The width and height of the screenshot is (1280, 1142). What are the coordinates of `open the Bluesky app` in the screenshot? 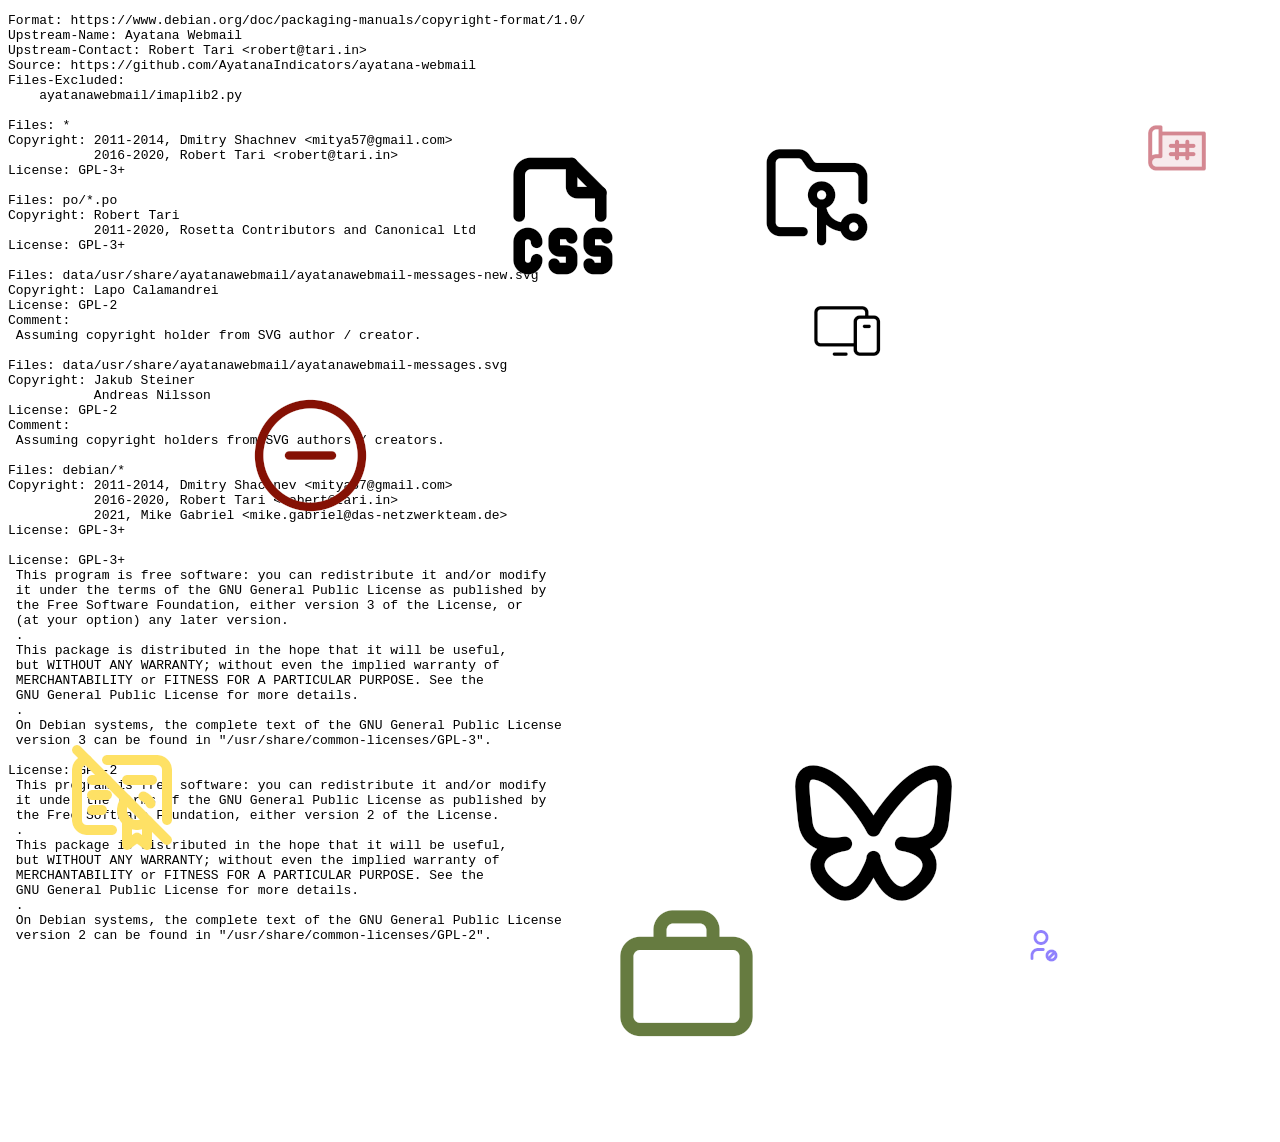 It's located at (873, 829).